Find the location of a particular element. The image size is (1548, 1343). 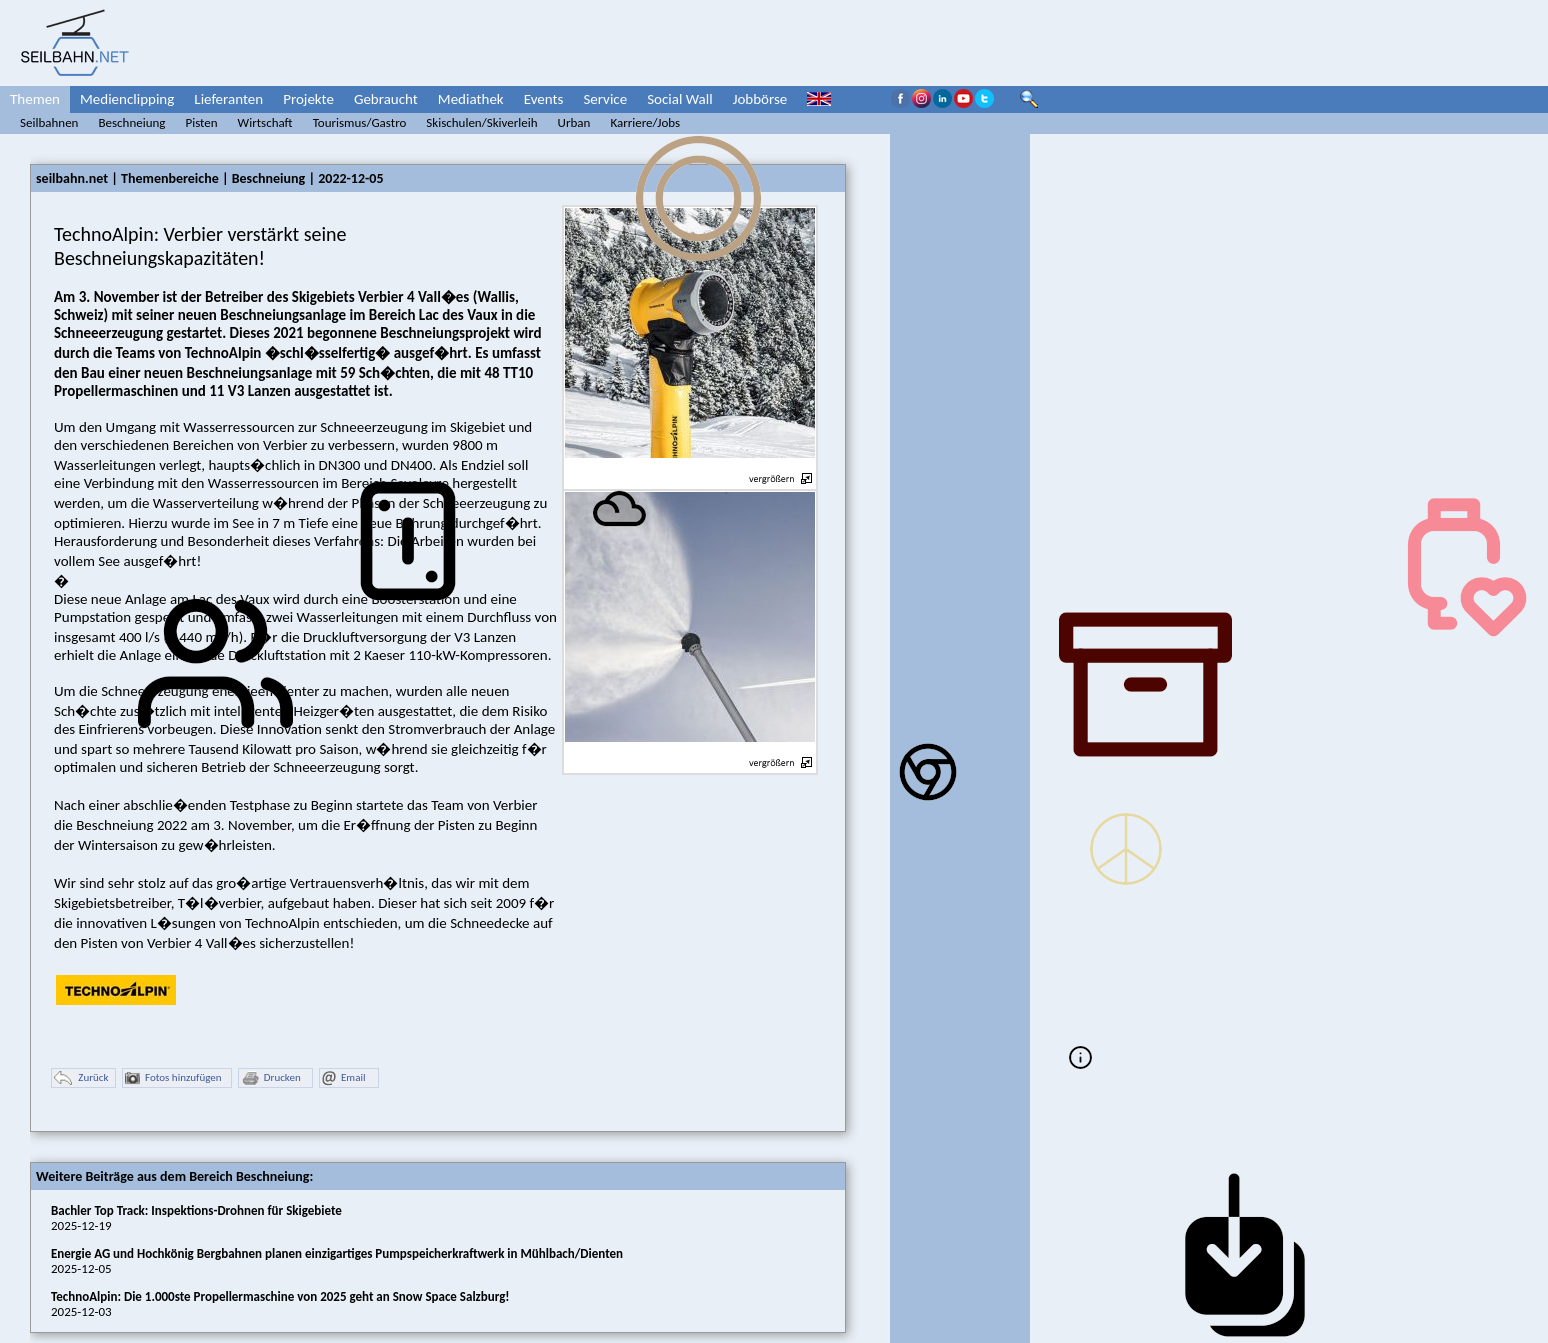

start recording audio or video is located at coordinates (698, 198).